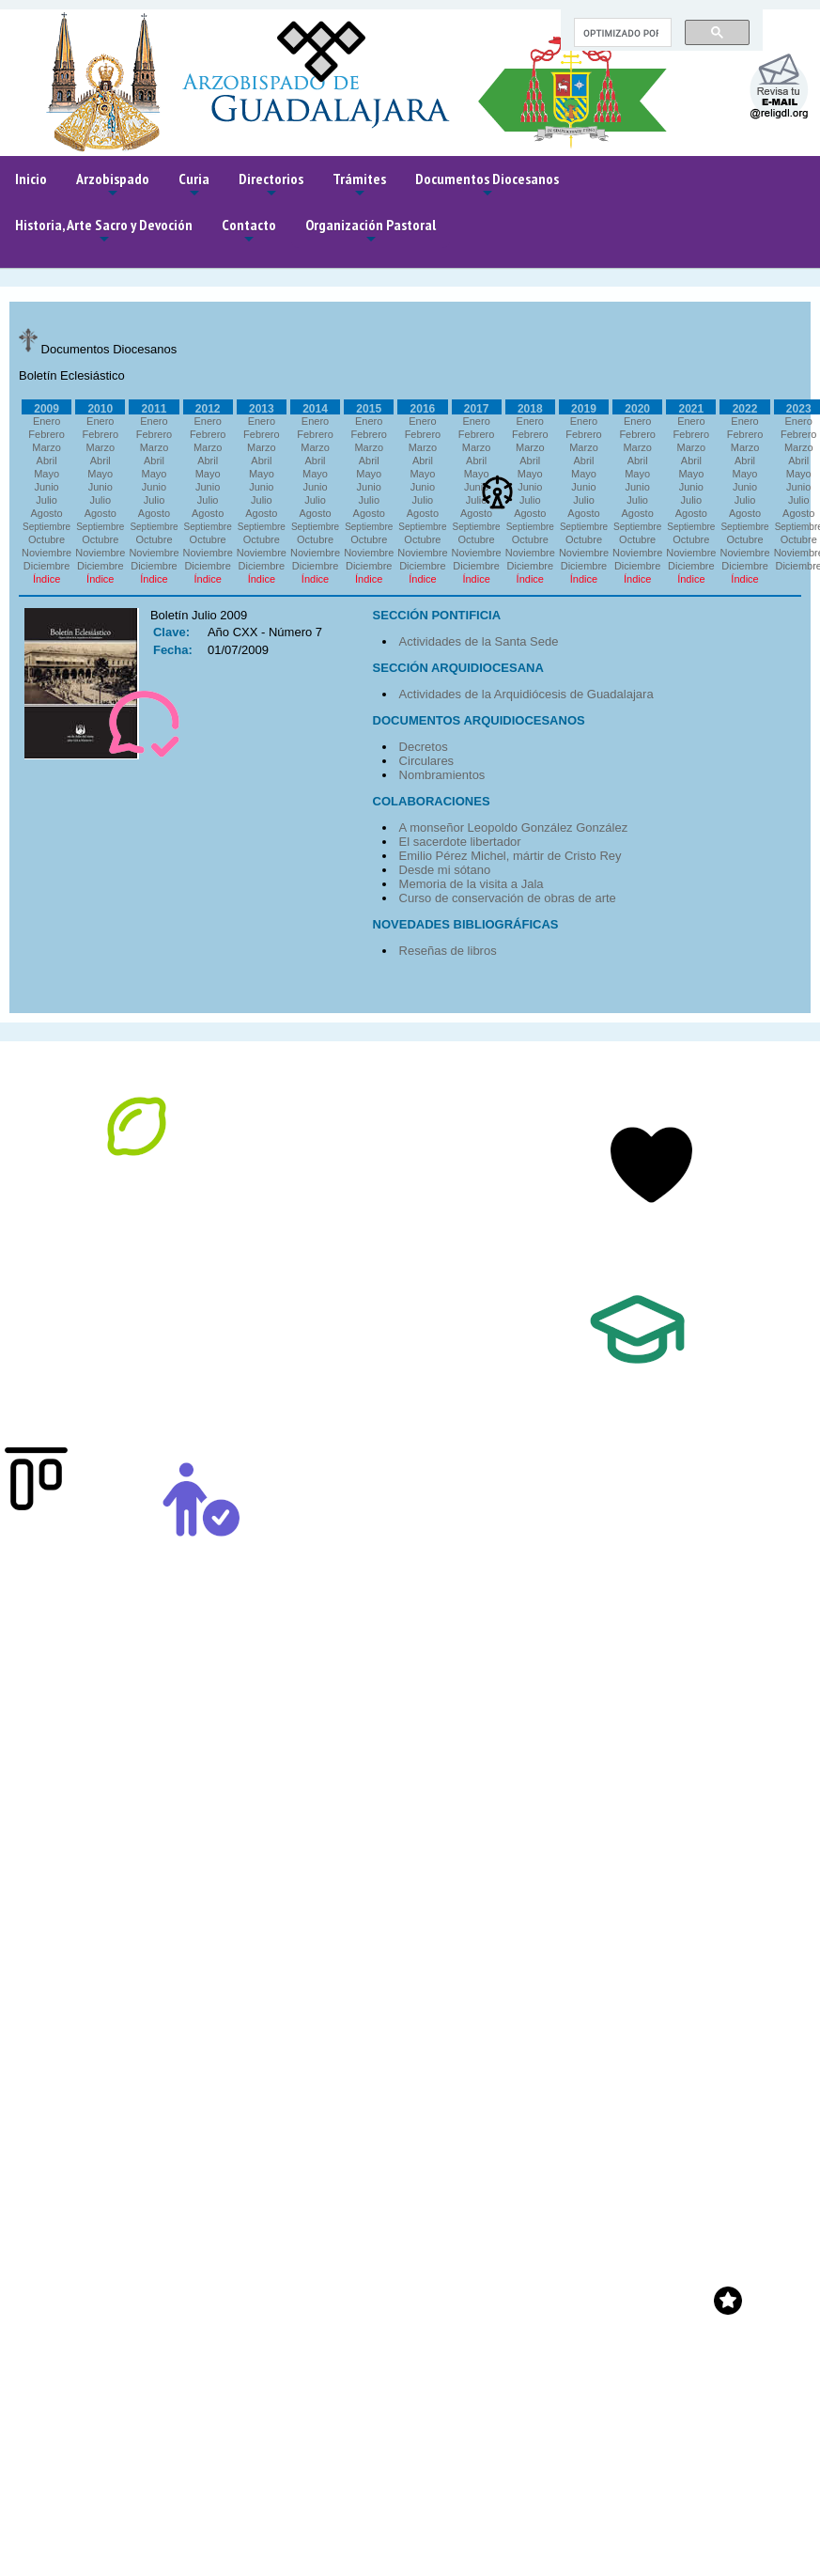 This screenshot has height=2576, width=820. Describe the element at coordinates (36, 1478) in the screenshot. I see `align items to the top edge` at that location.